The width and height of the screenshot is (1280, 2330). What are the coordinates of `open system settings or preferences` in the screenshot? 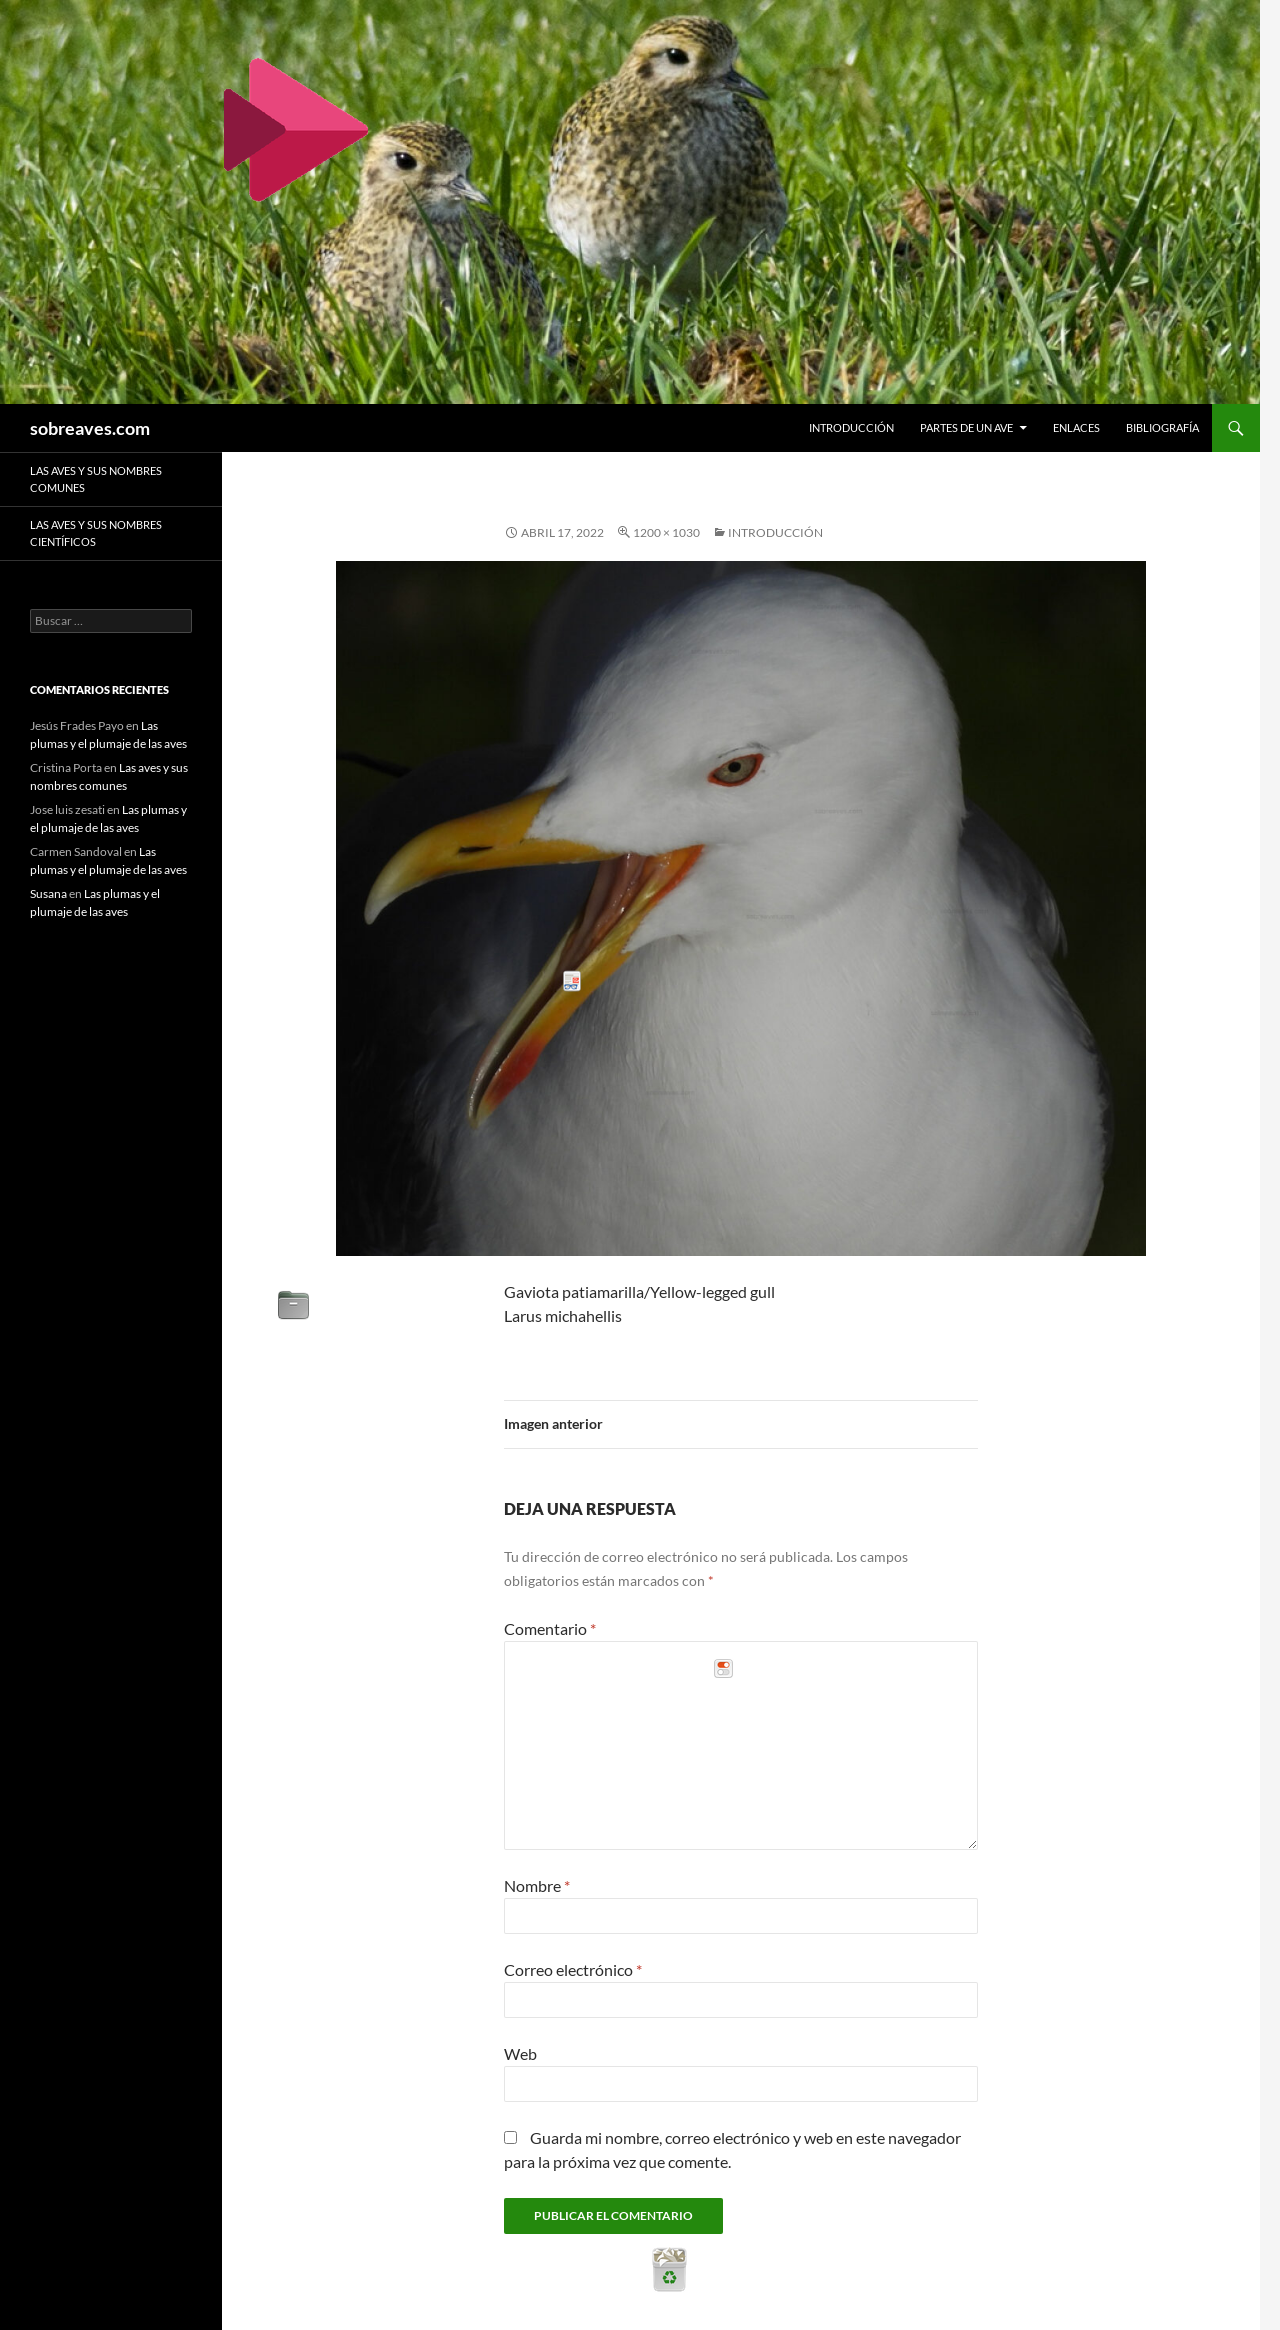 It's located at (723, 1668).